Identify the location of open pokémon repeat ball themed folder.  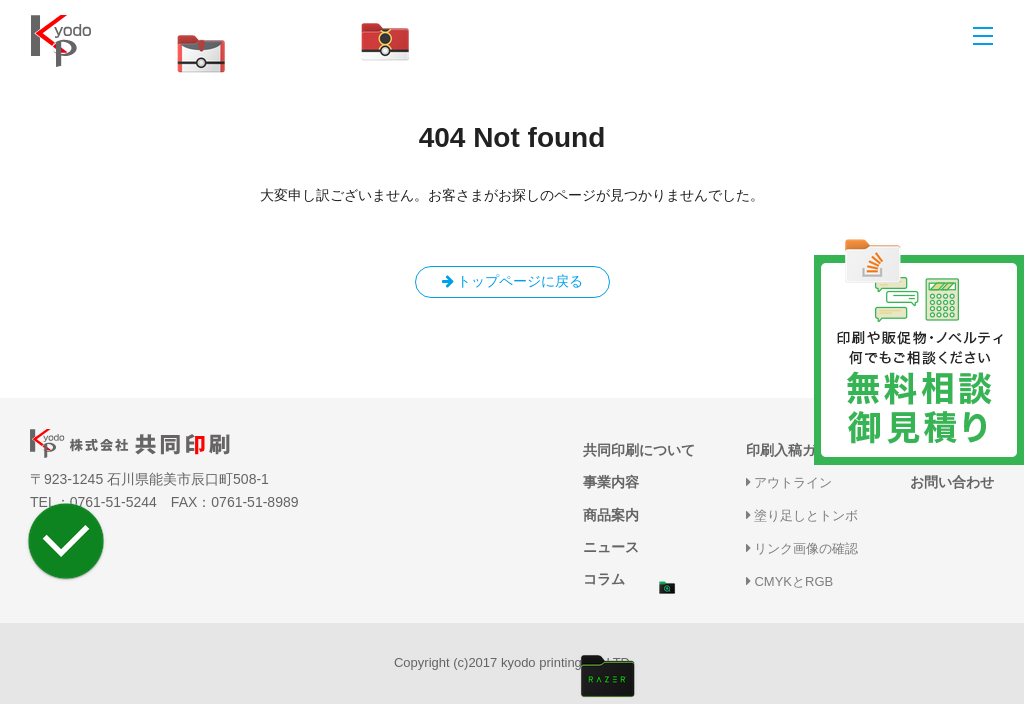
(385, 43).